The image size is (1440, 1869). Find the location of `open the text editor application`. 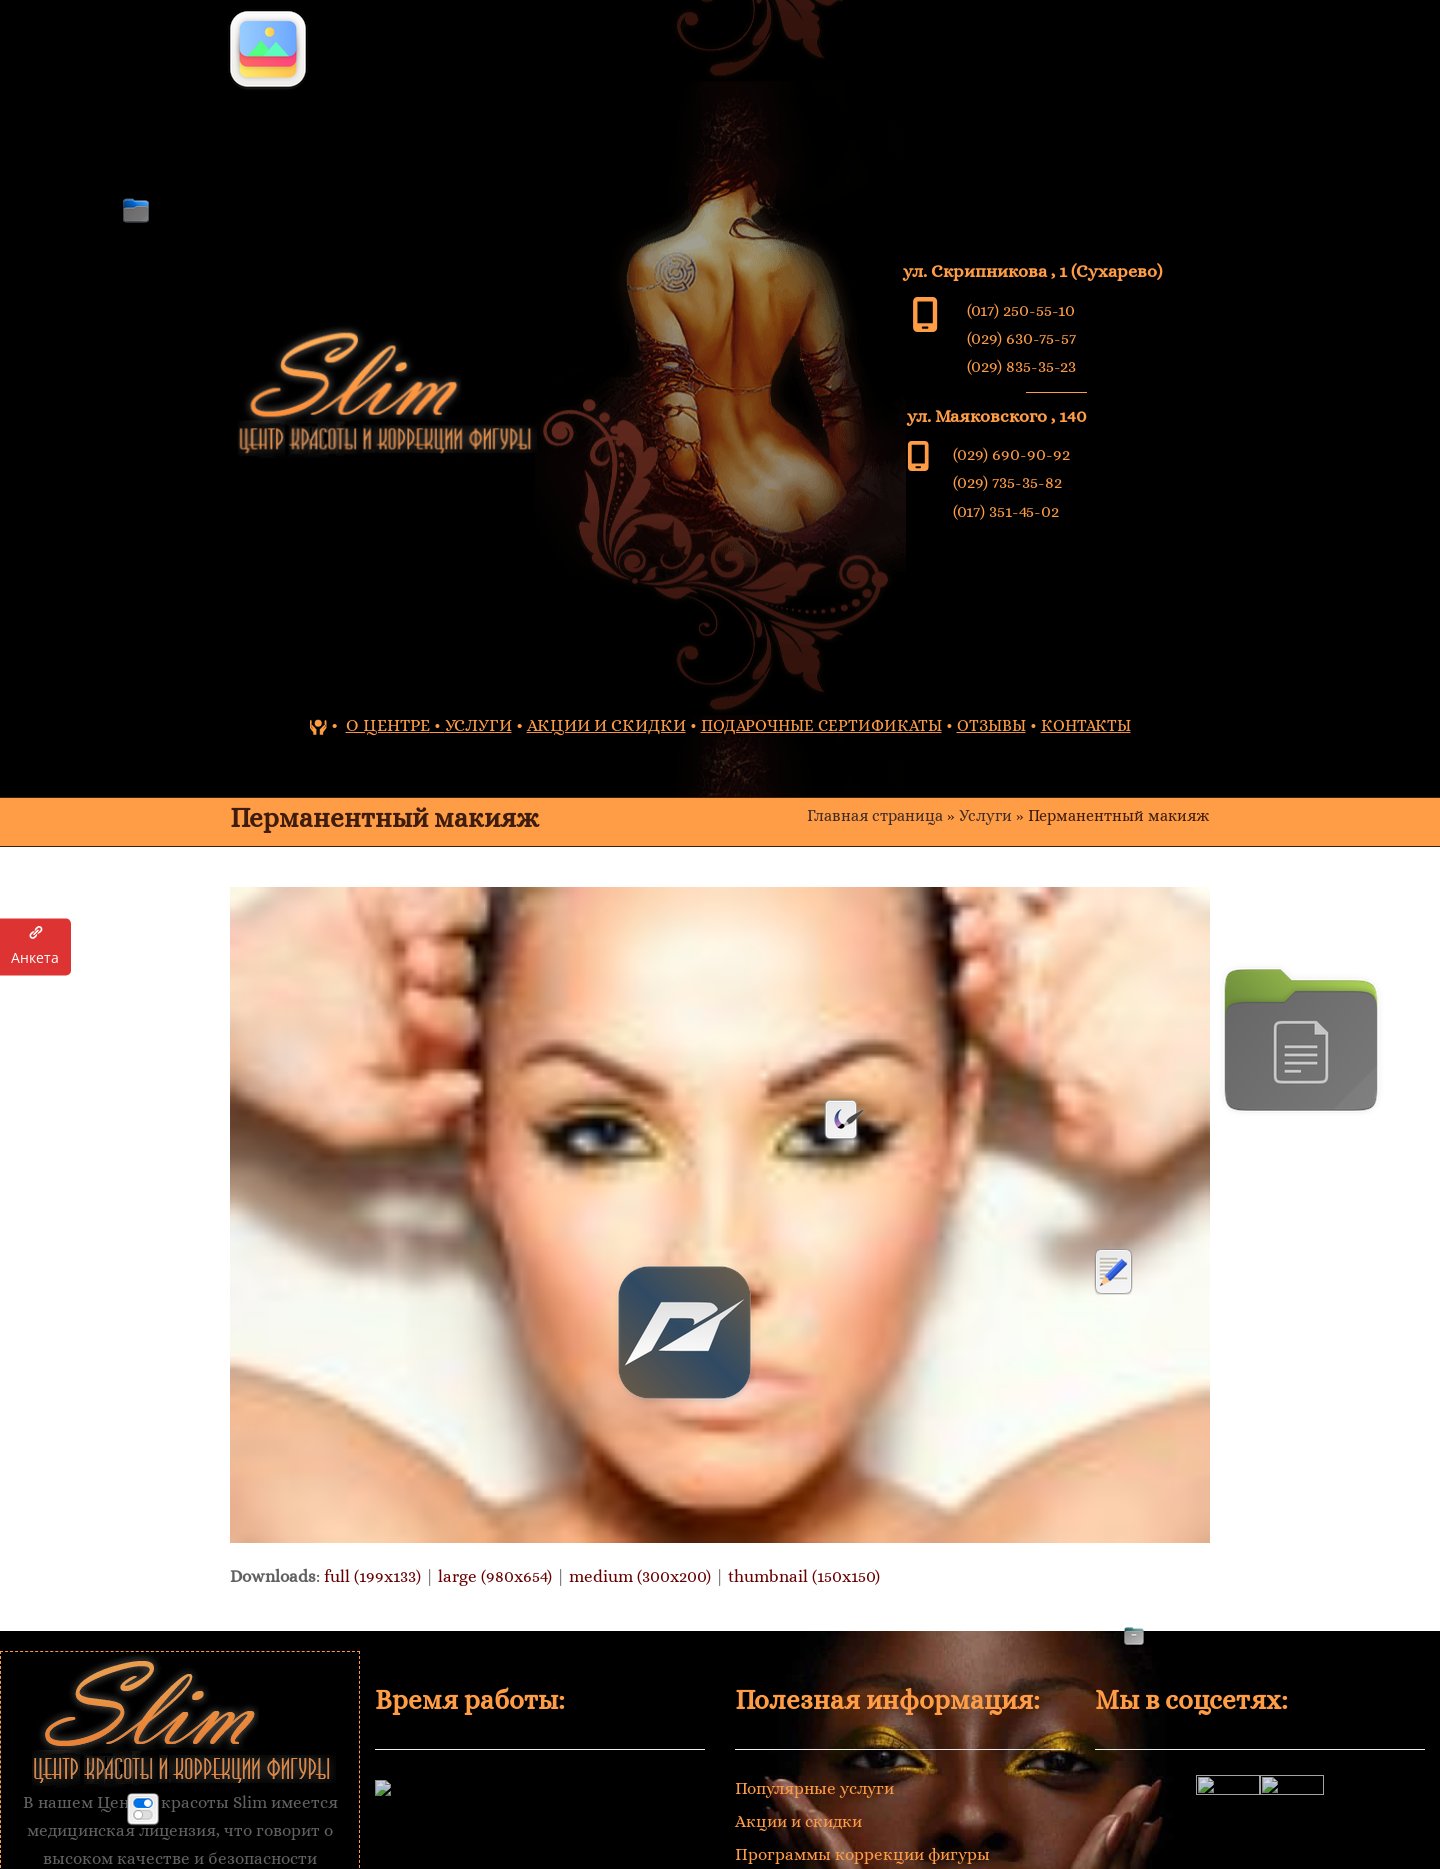

open the text editor application is located at coordinates (1113, 1271).